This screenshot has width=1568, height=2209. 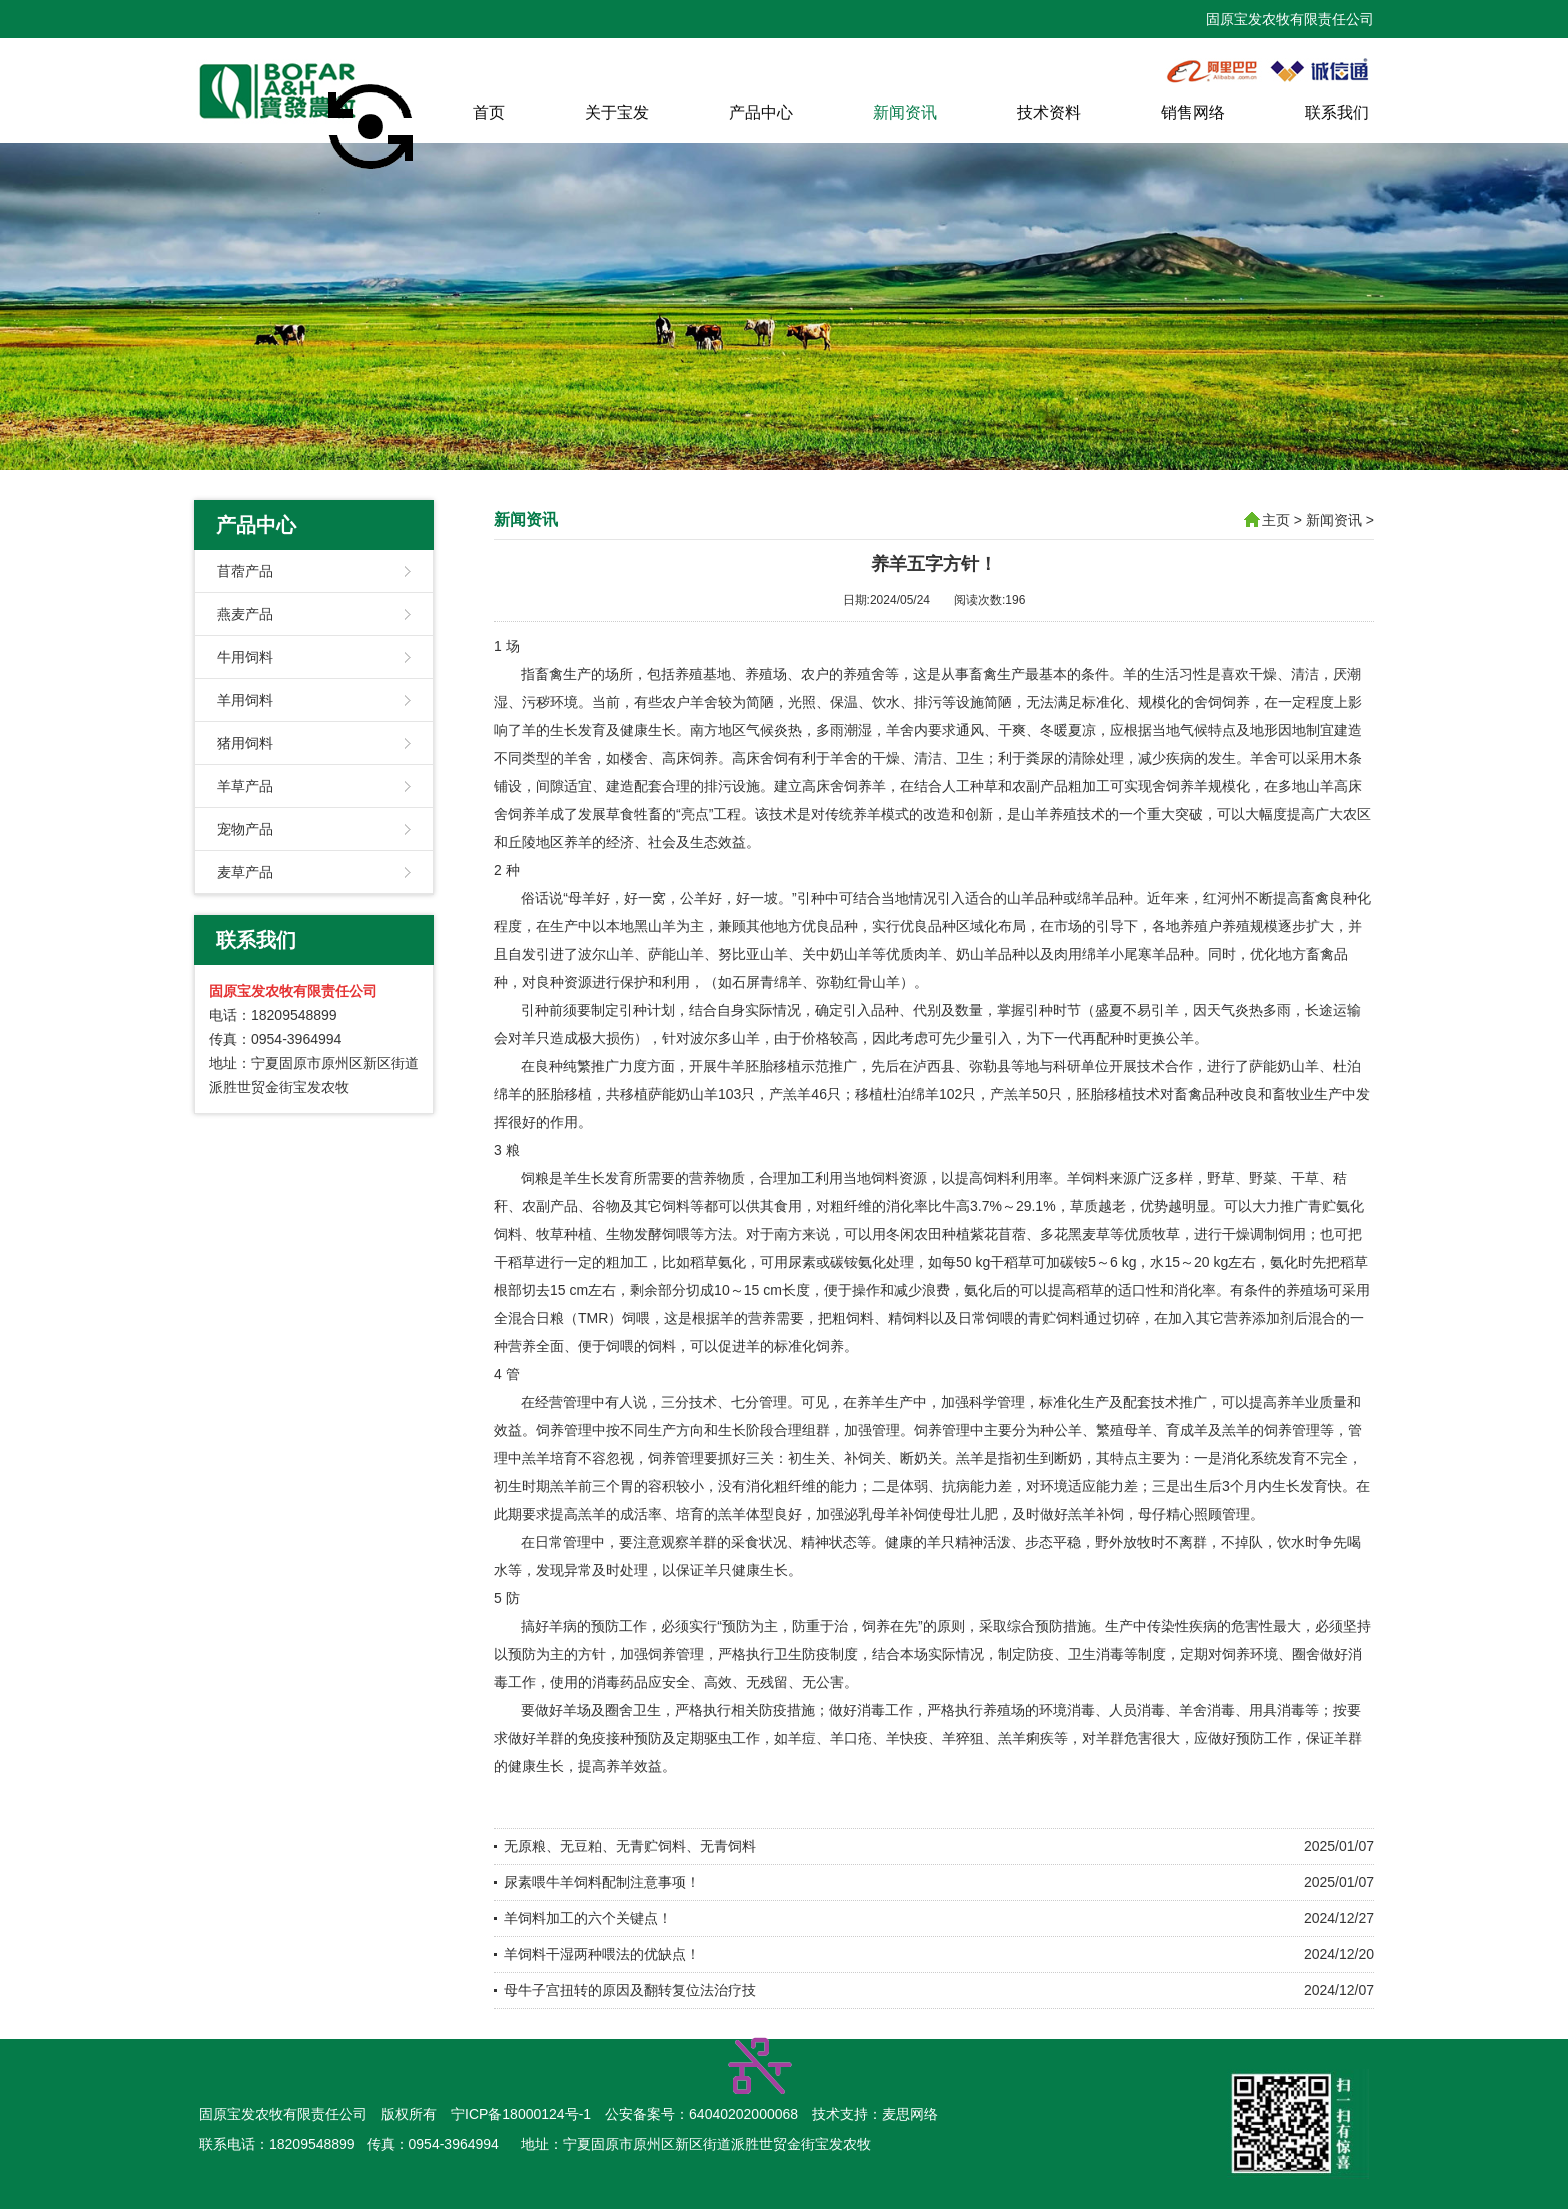 What do you see at coordinates (760, 2067) in the screenshot?
I see `network connection unavailable` at bounding box center [760, 2067].